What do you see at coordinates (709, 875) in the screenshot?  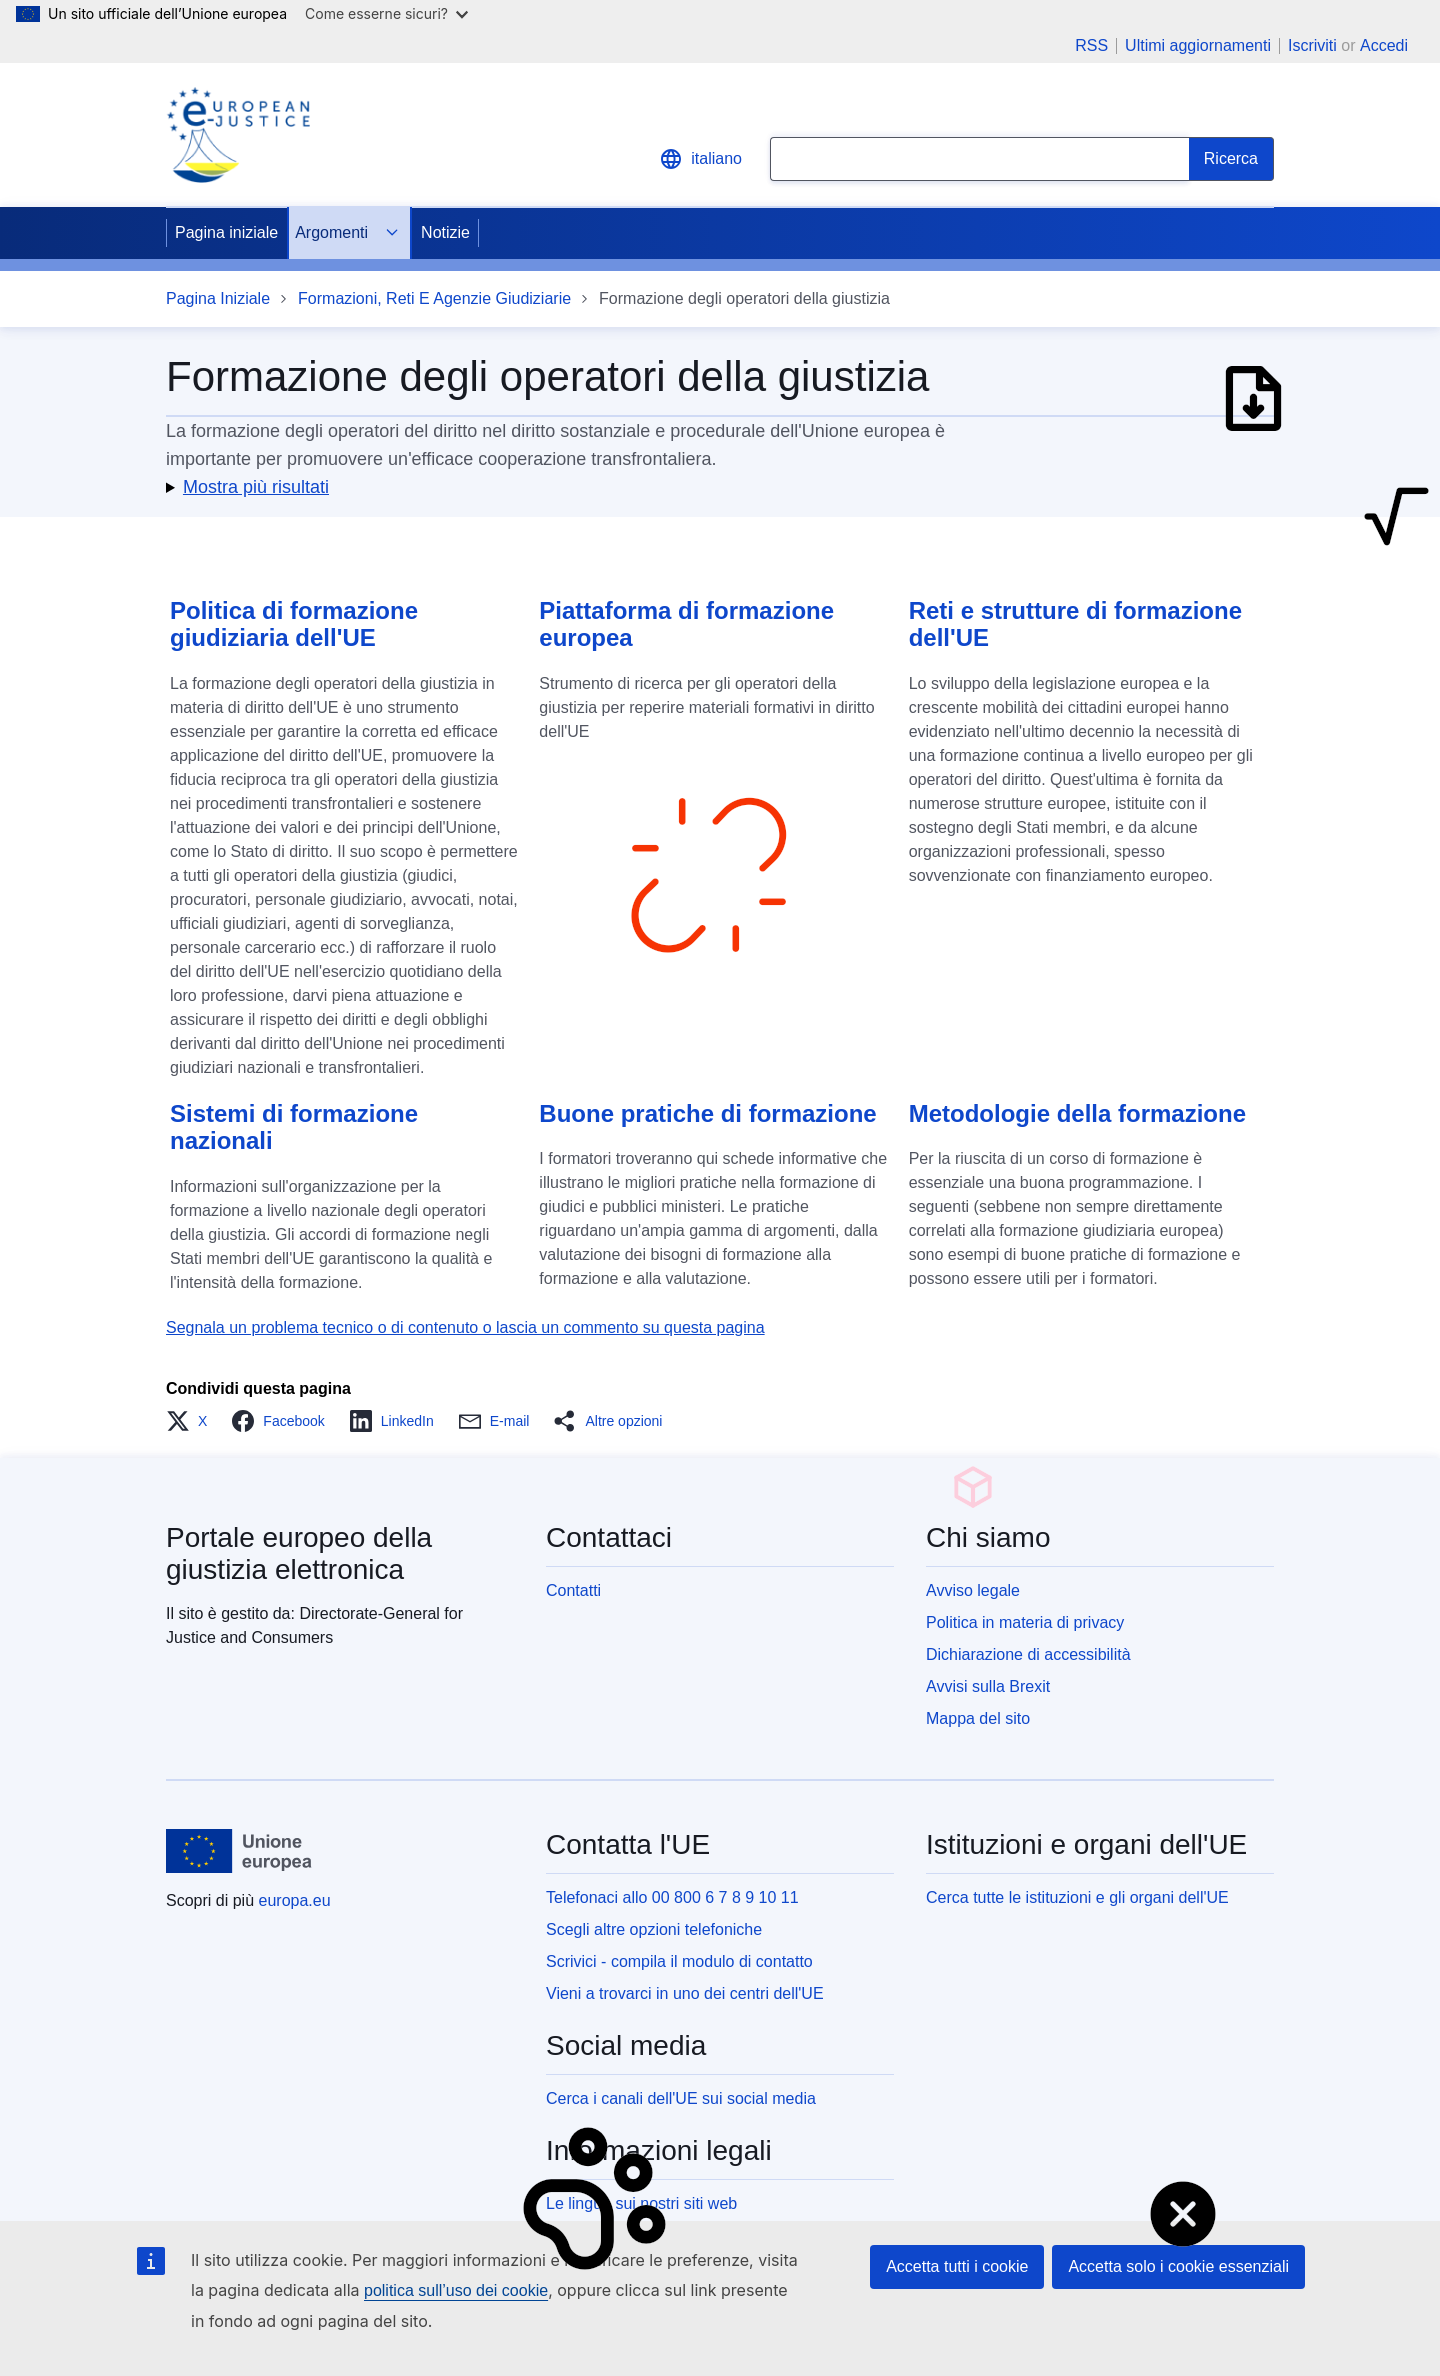 I see `unlink or disconnect items` at bounding box center [709, 875].